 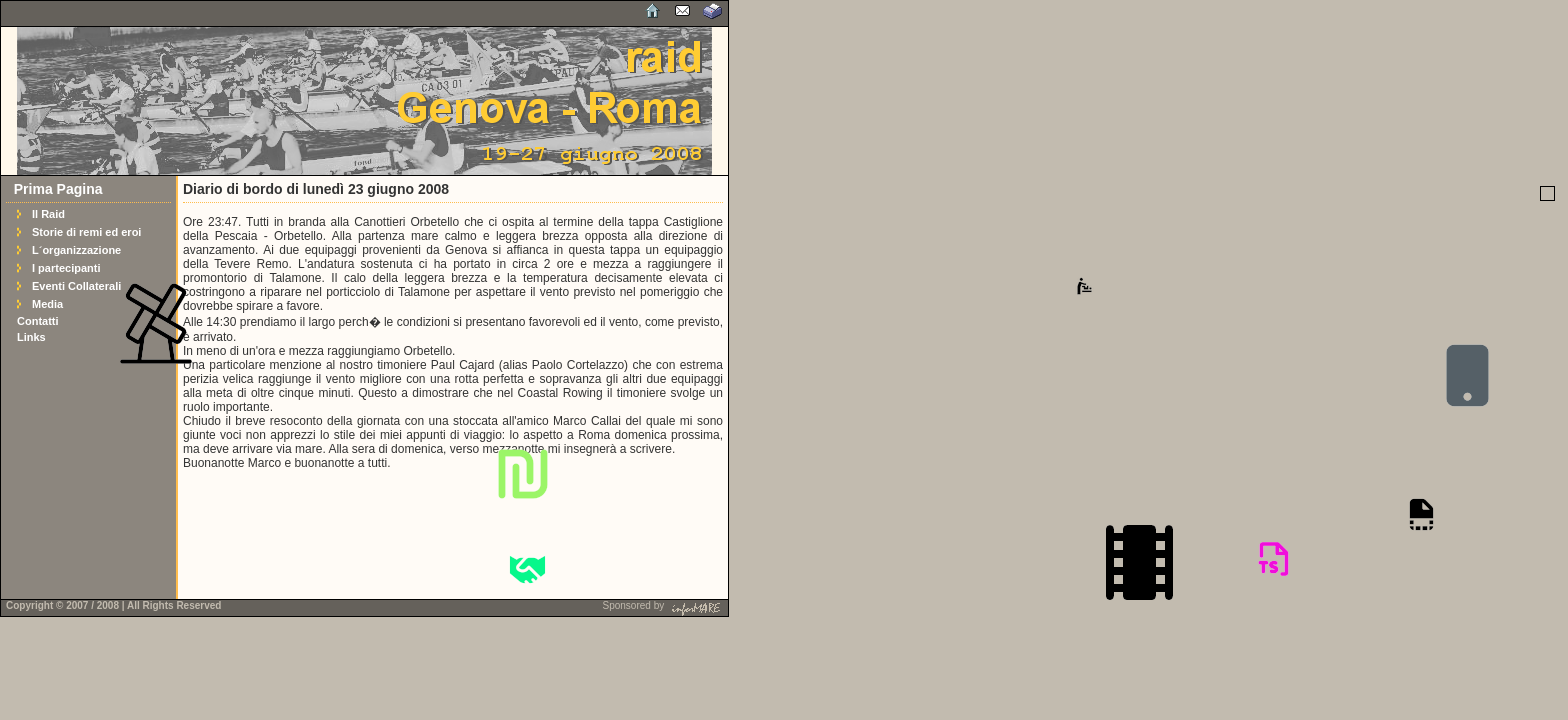 What do you see at coordinates (156, 325) in the screenshot?
I see `indicates renewable or wind energy options` at bounding box center [156, 325].